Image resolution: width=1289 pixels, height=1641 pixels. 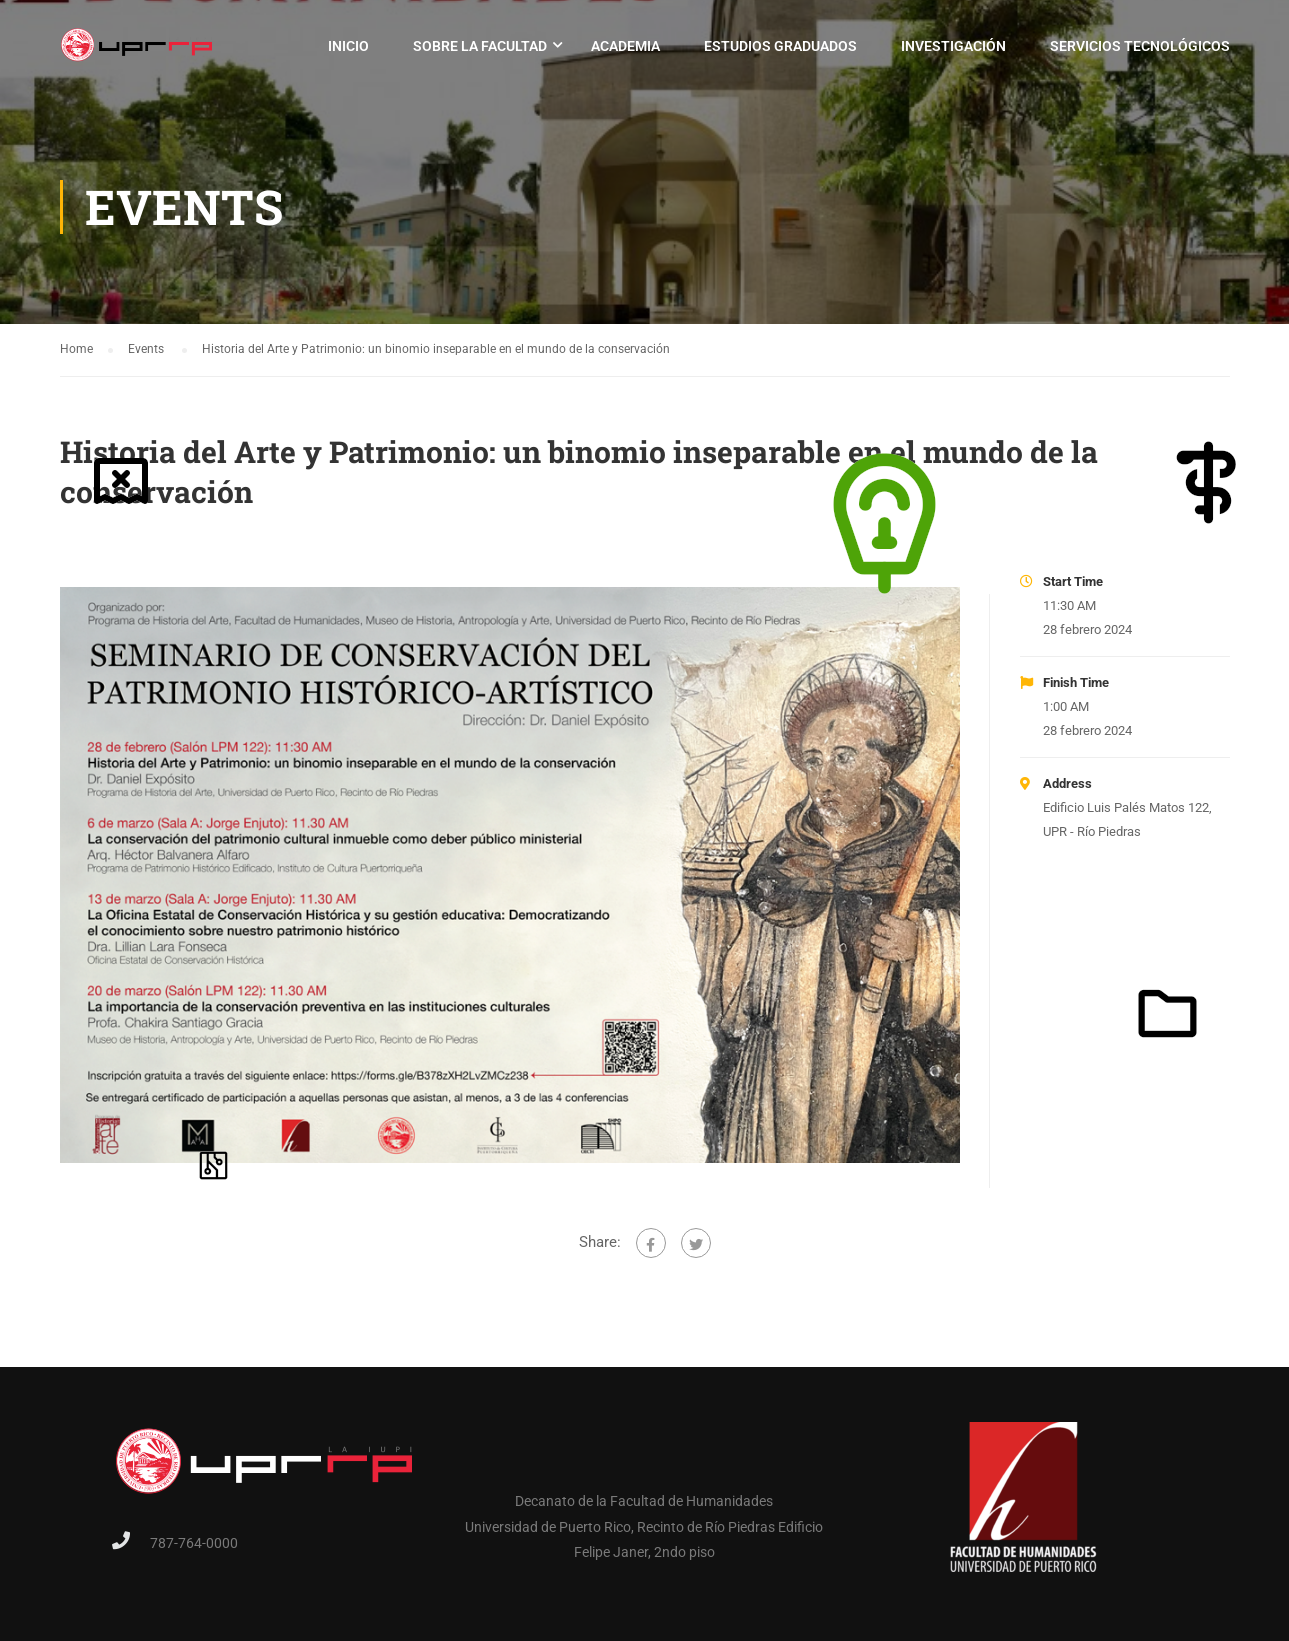 What do you see at coordinates (884, 523) in the screenshot?
I see `find nearby parking meters` at bounding box center [884, 523].